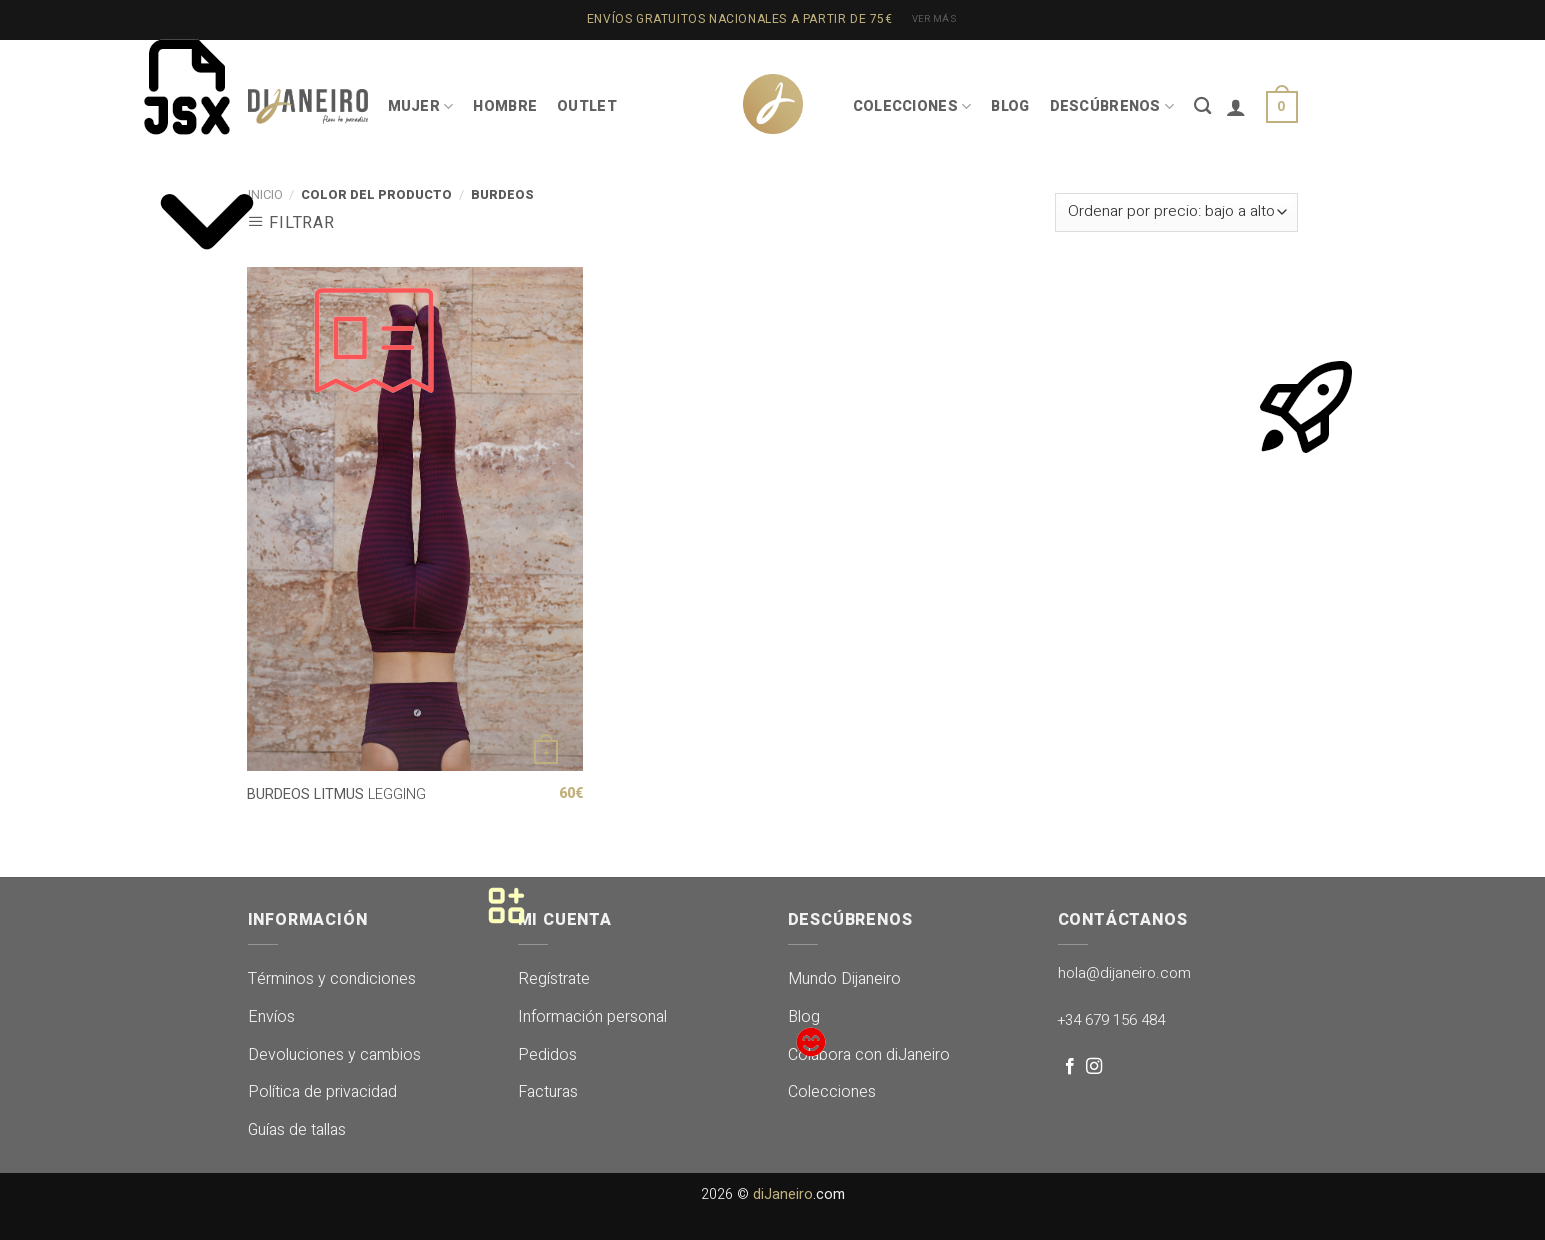 This screenshot has width=1545, height=1240. Describe the element at coordinates (811, 1042) in the screenshot. I see `add a positive reaction or emoji` at that location.